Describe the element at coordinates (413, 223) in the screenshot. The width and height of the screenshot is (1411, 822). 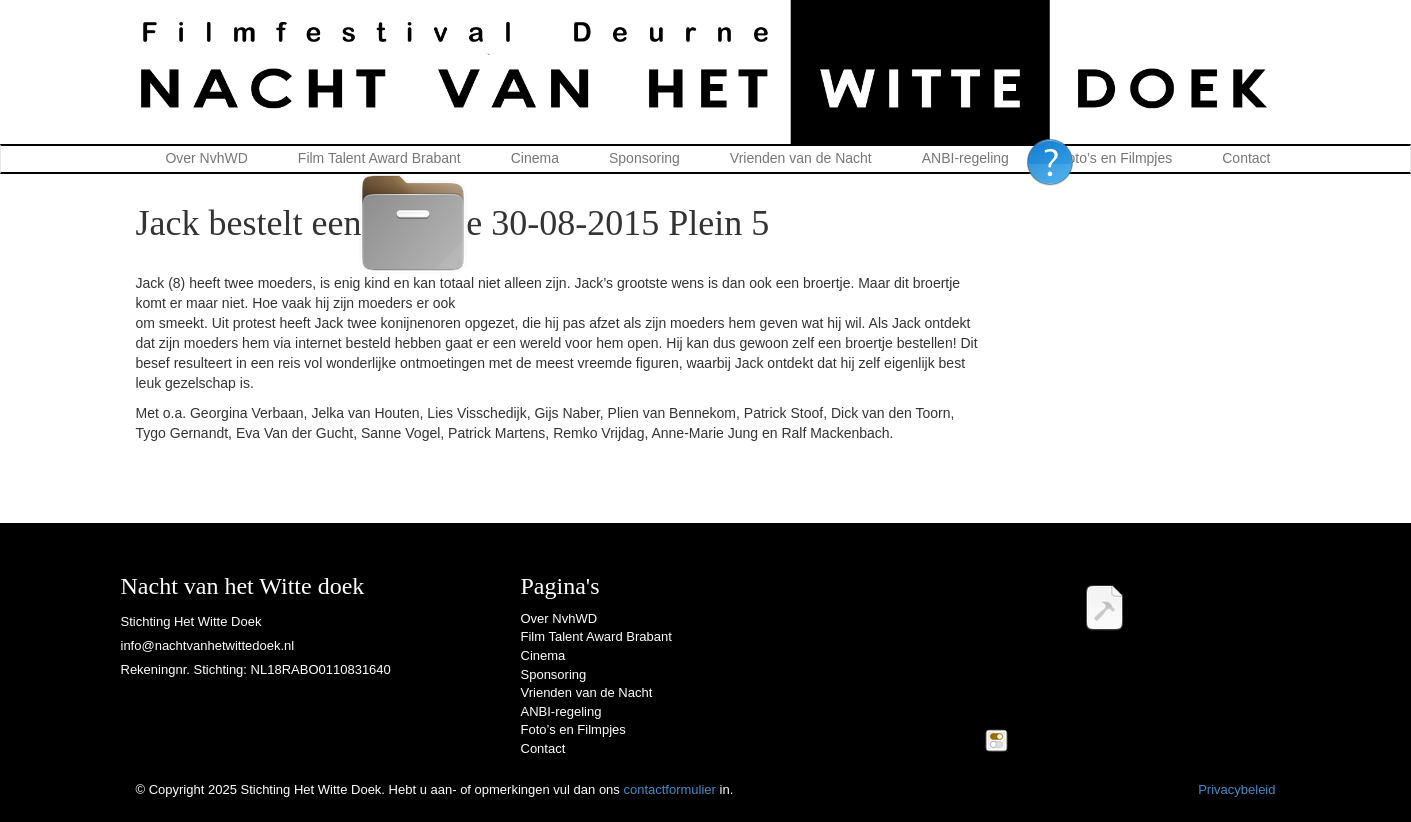
I see `open the file manager application` at that location.